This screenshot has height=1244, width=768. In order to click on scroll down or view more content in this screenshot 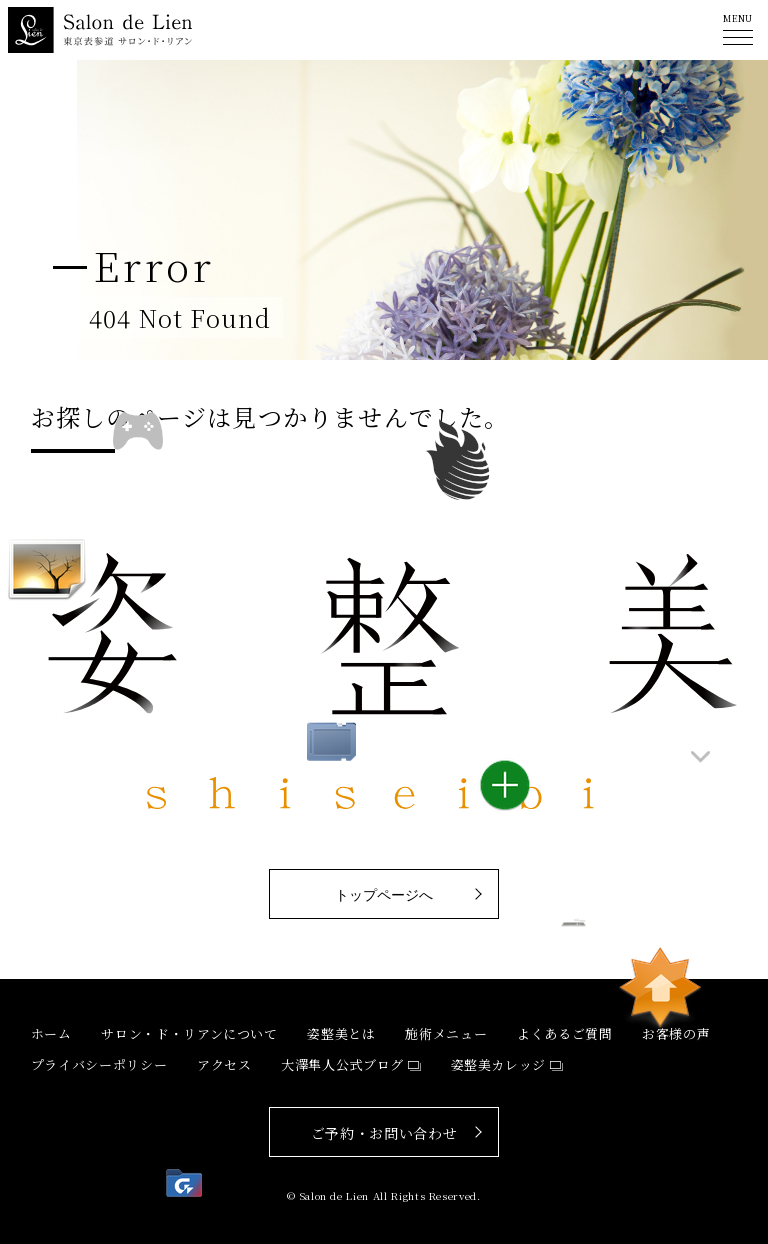, I will do `click(700, 757)`.